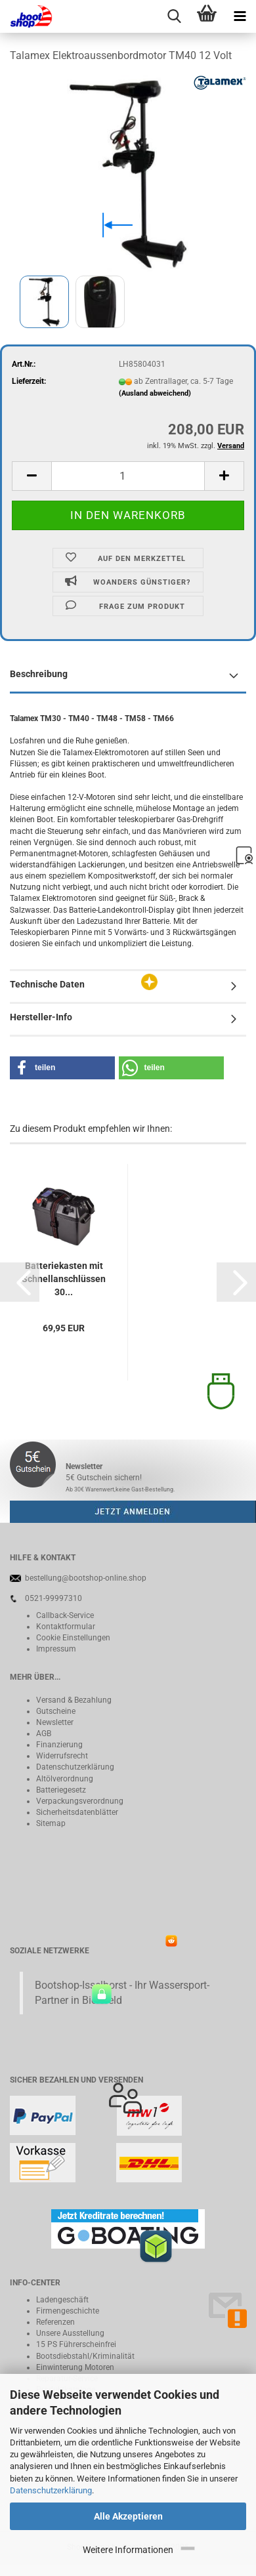 This screenshot has width=256, height=2576. I want to click on open balenaEtcher to flash OS images to drives, so click(156, 2246).